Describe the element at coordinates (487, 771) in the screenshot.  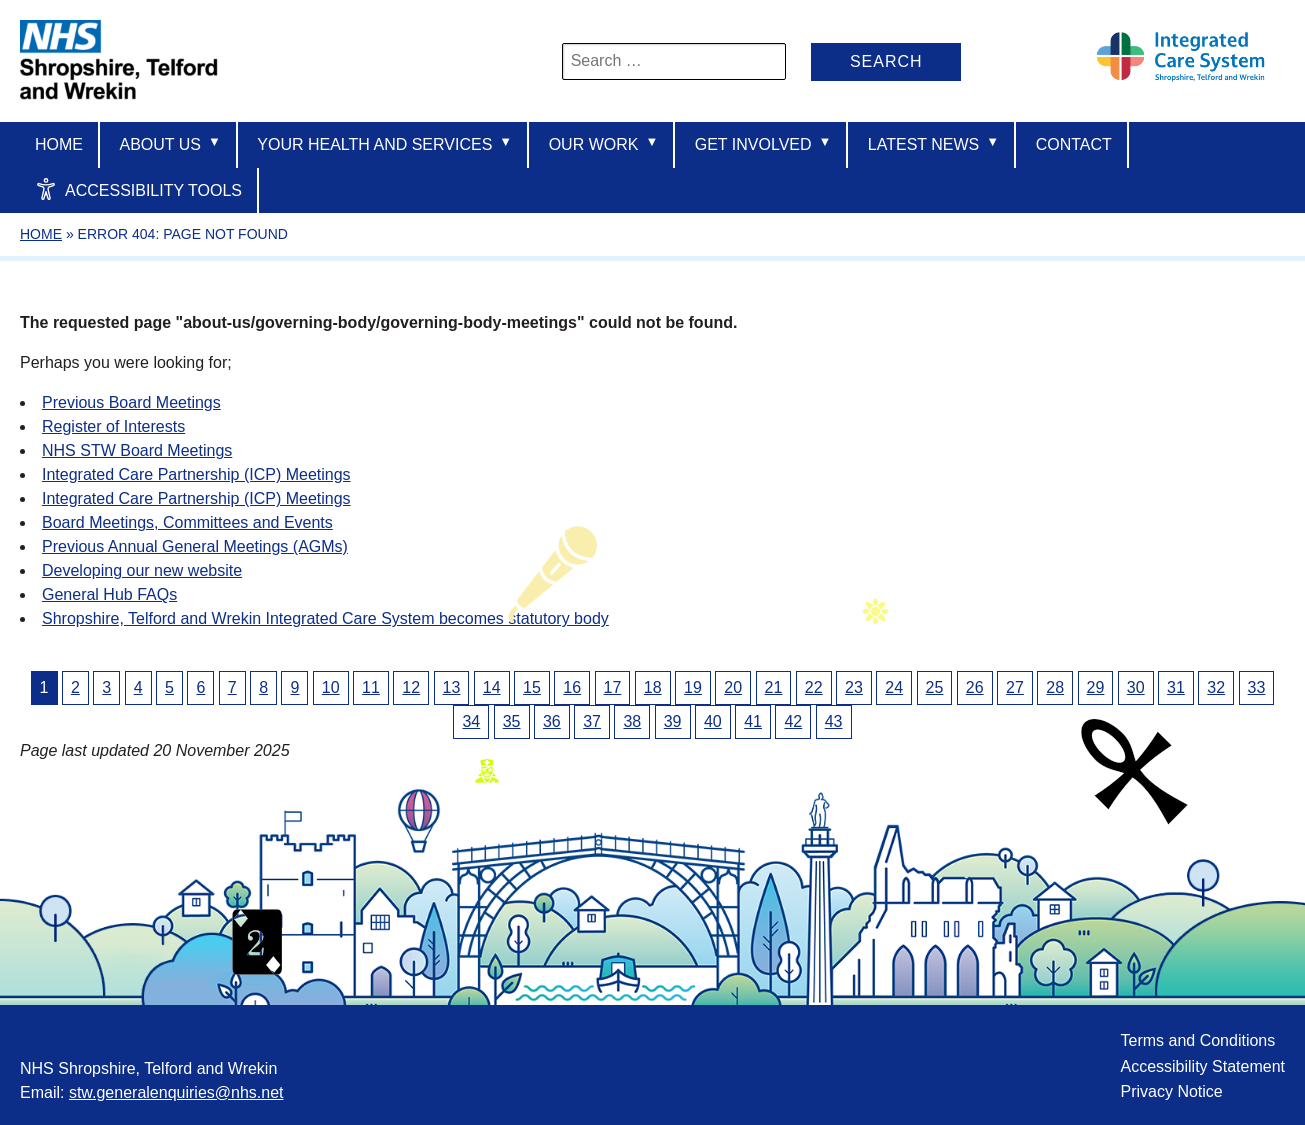
I see `access healthcare or medical services` at that location.